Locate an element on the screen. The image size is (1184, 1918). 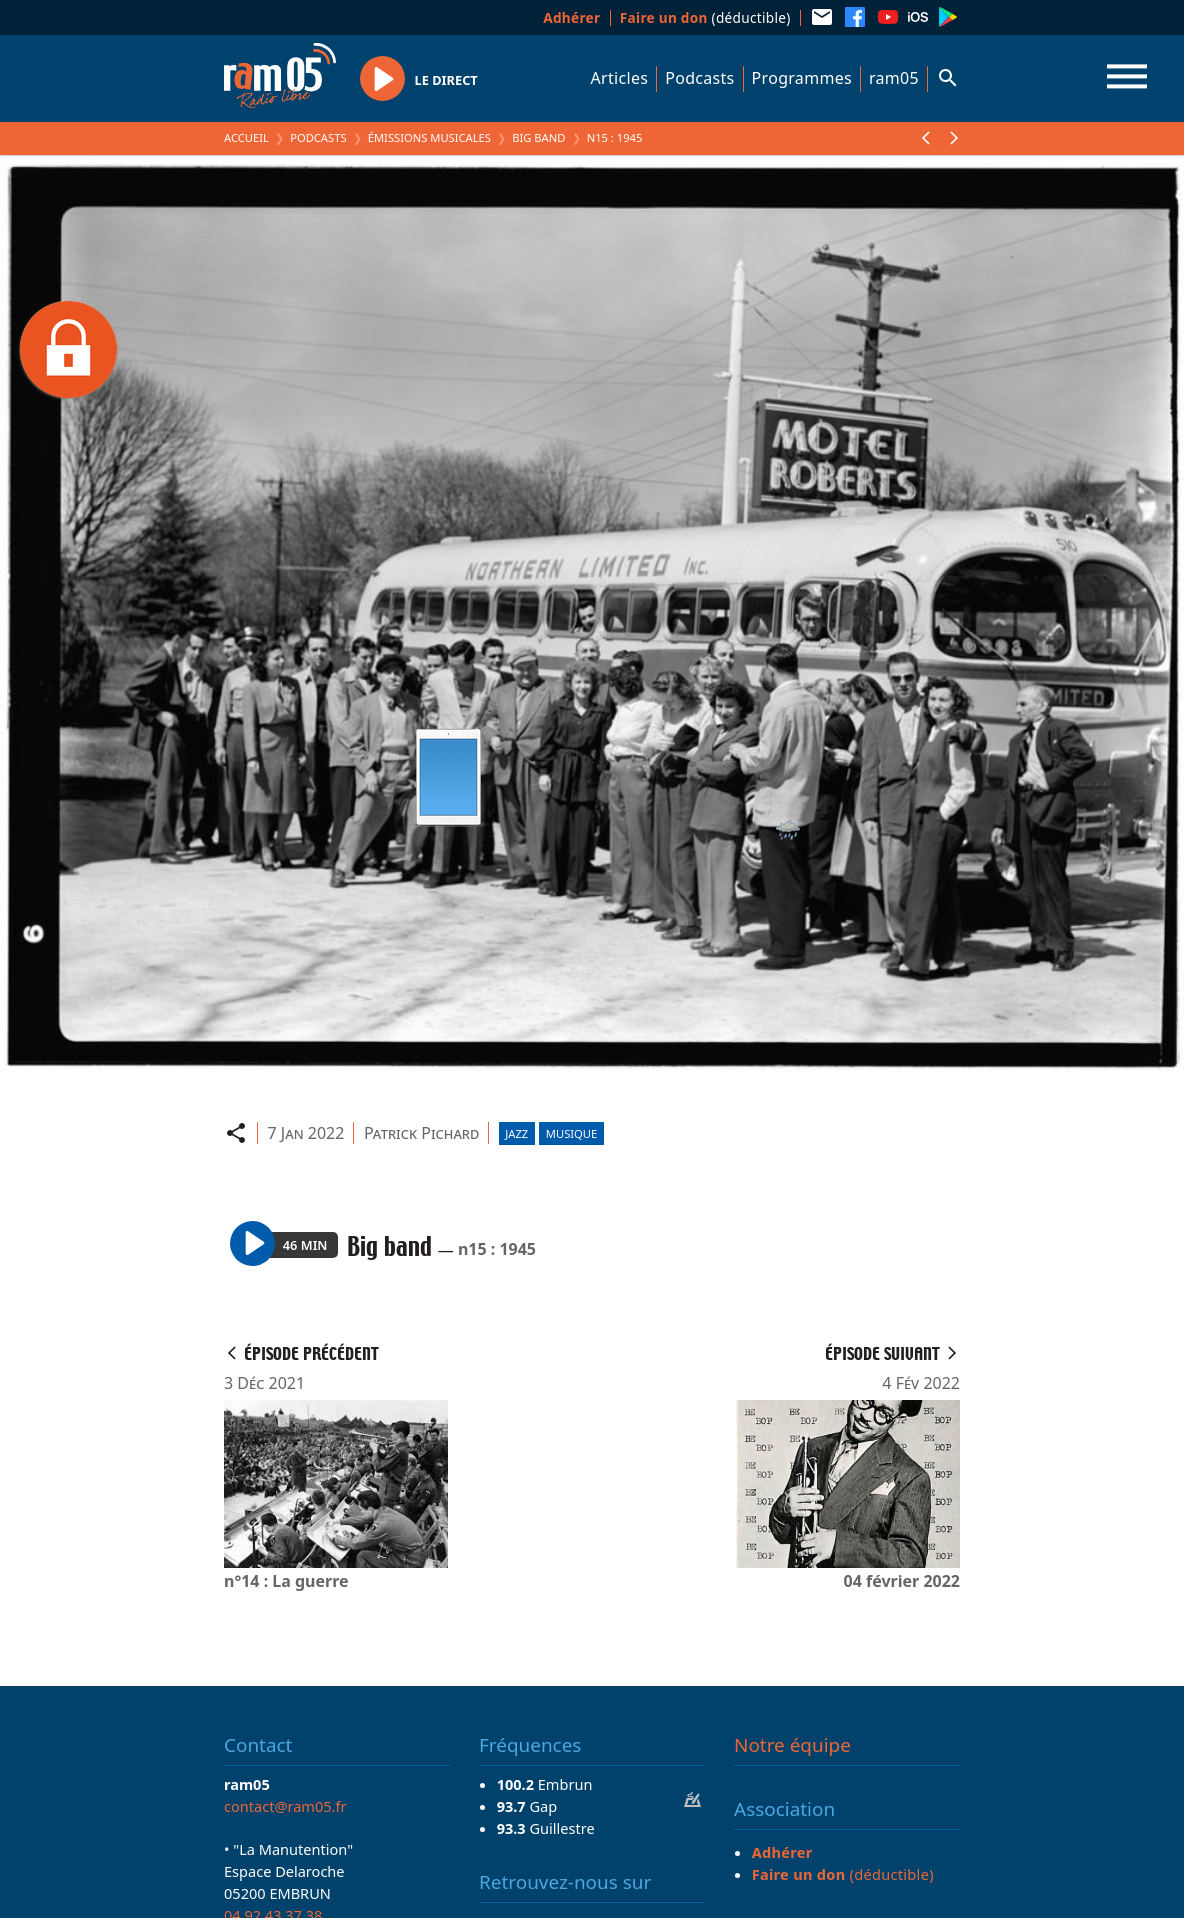
connect a drawing tablet or stylus input device is located at coordinates (692, 1800).